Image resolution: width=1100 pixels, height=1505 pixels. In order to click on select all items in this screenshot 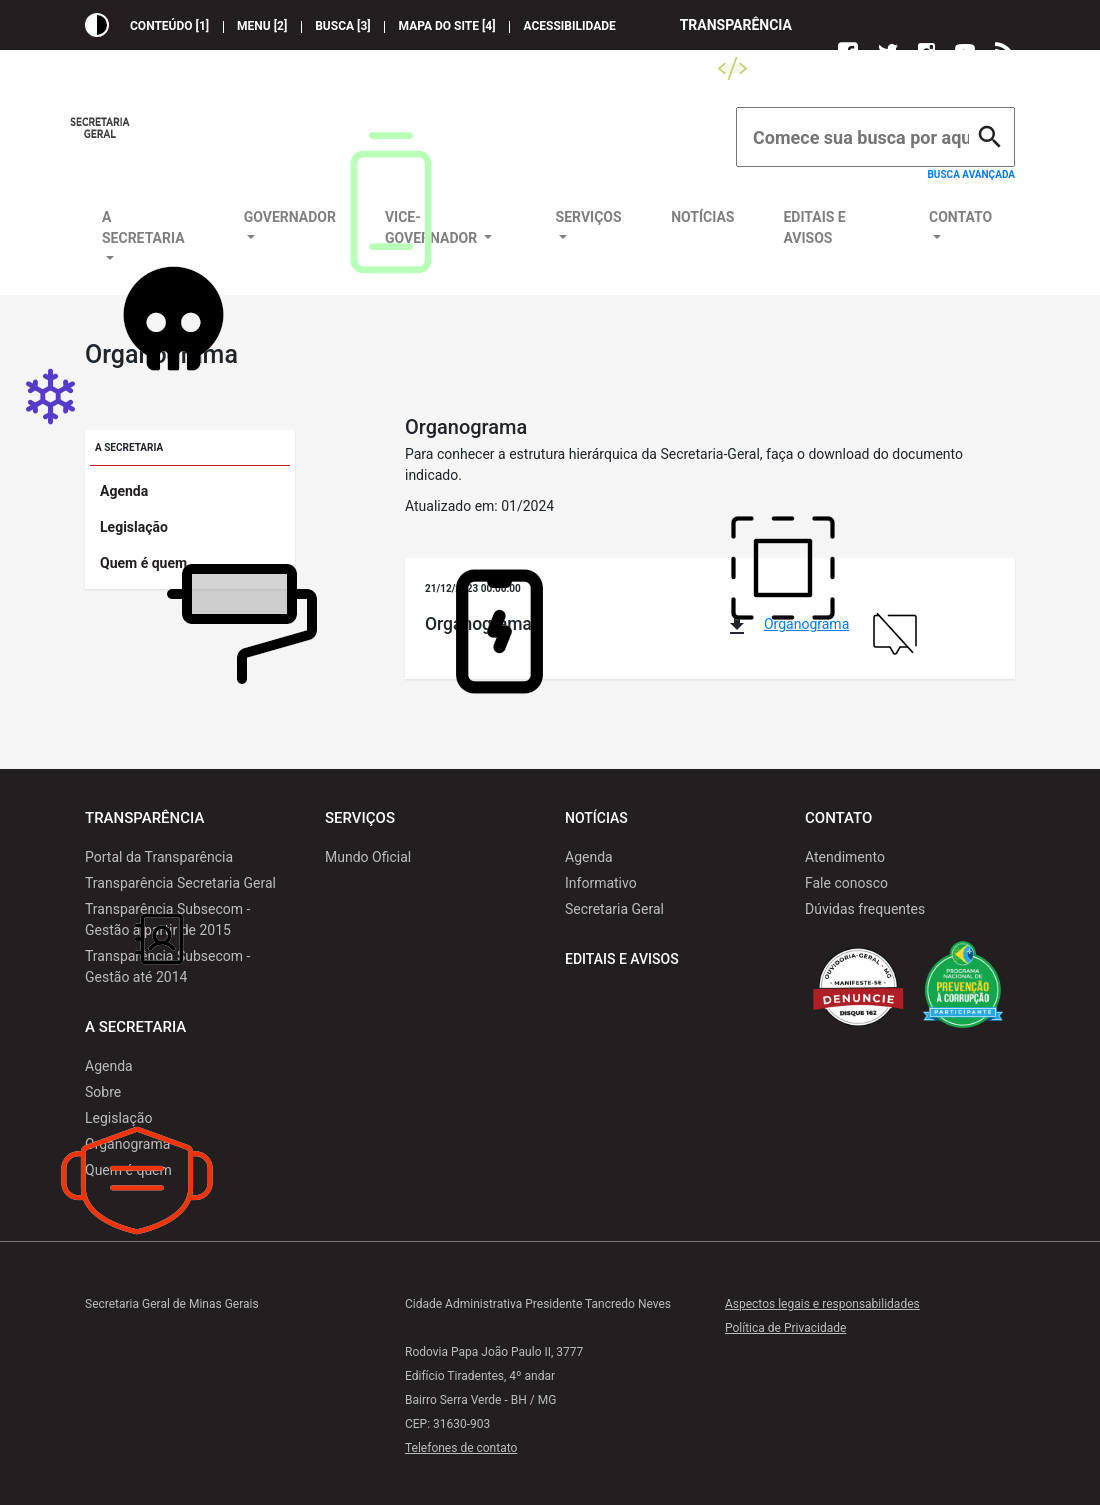, I will do `click(783, 568)`.